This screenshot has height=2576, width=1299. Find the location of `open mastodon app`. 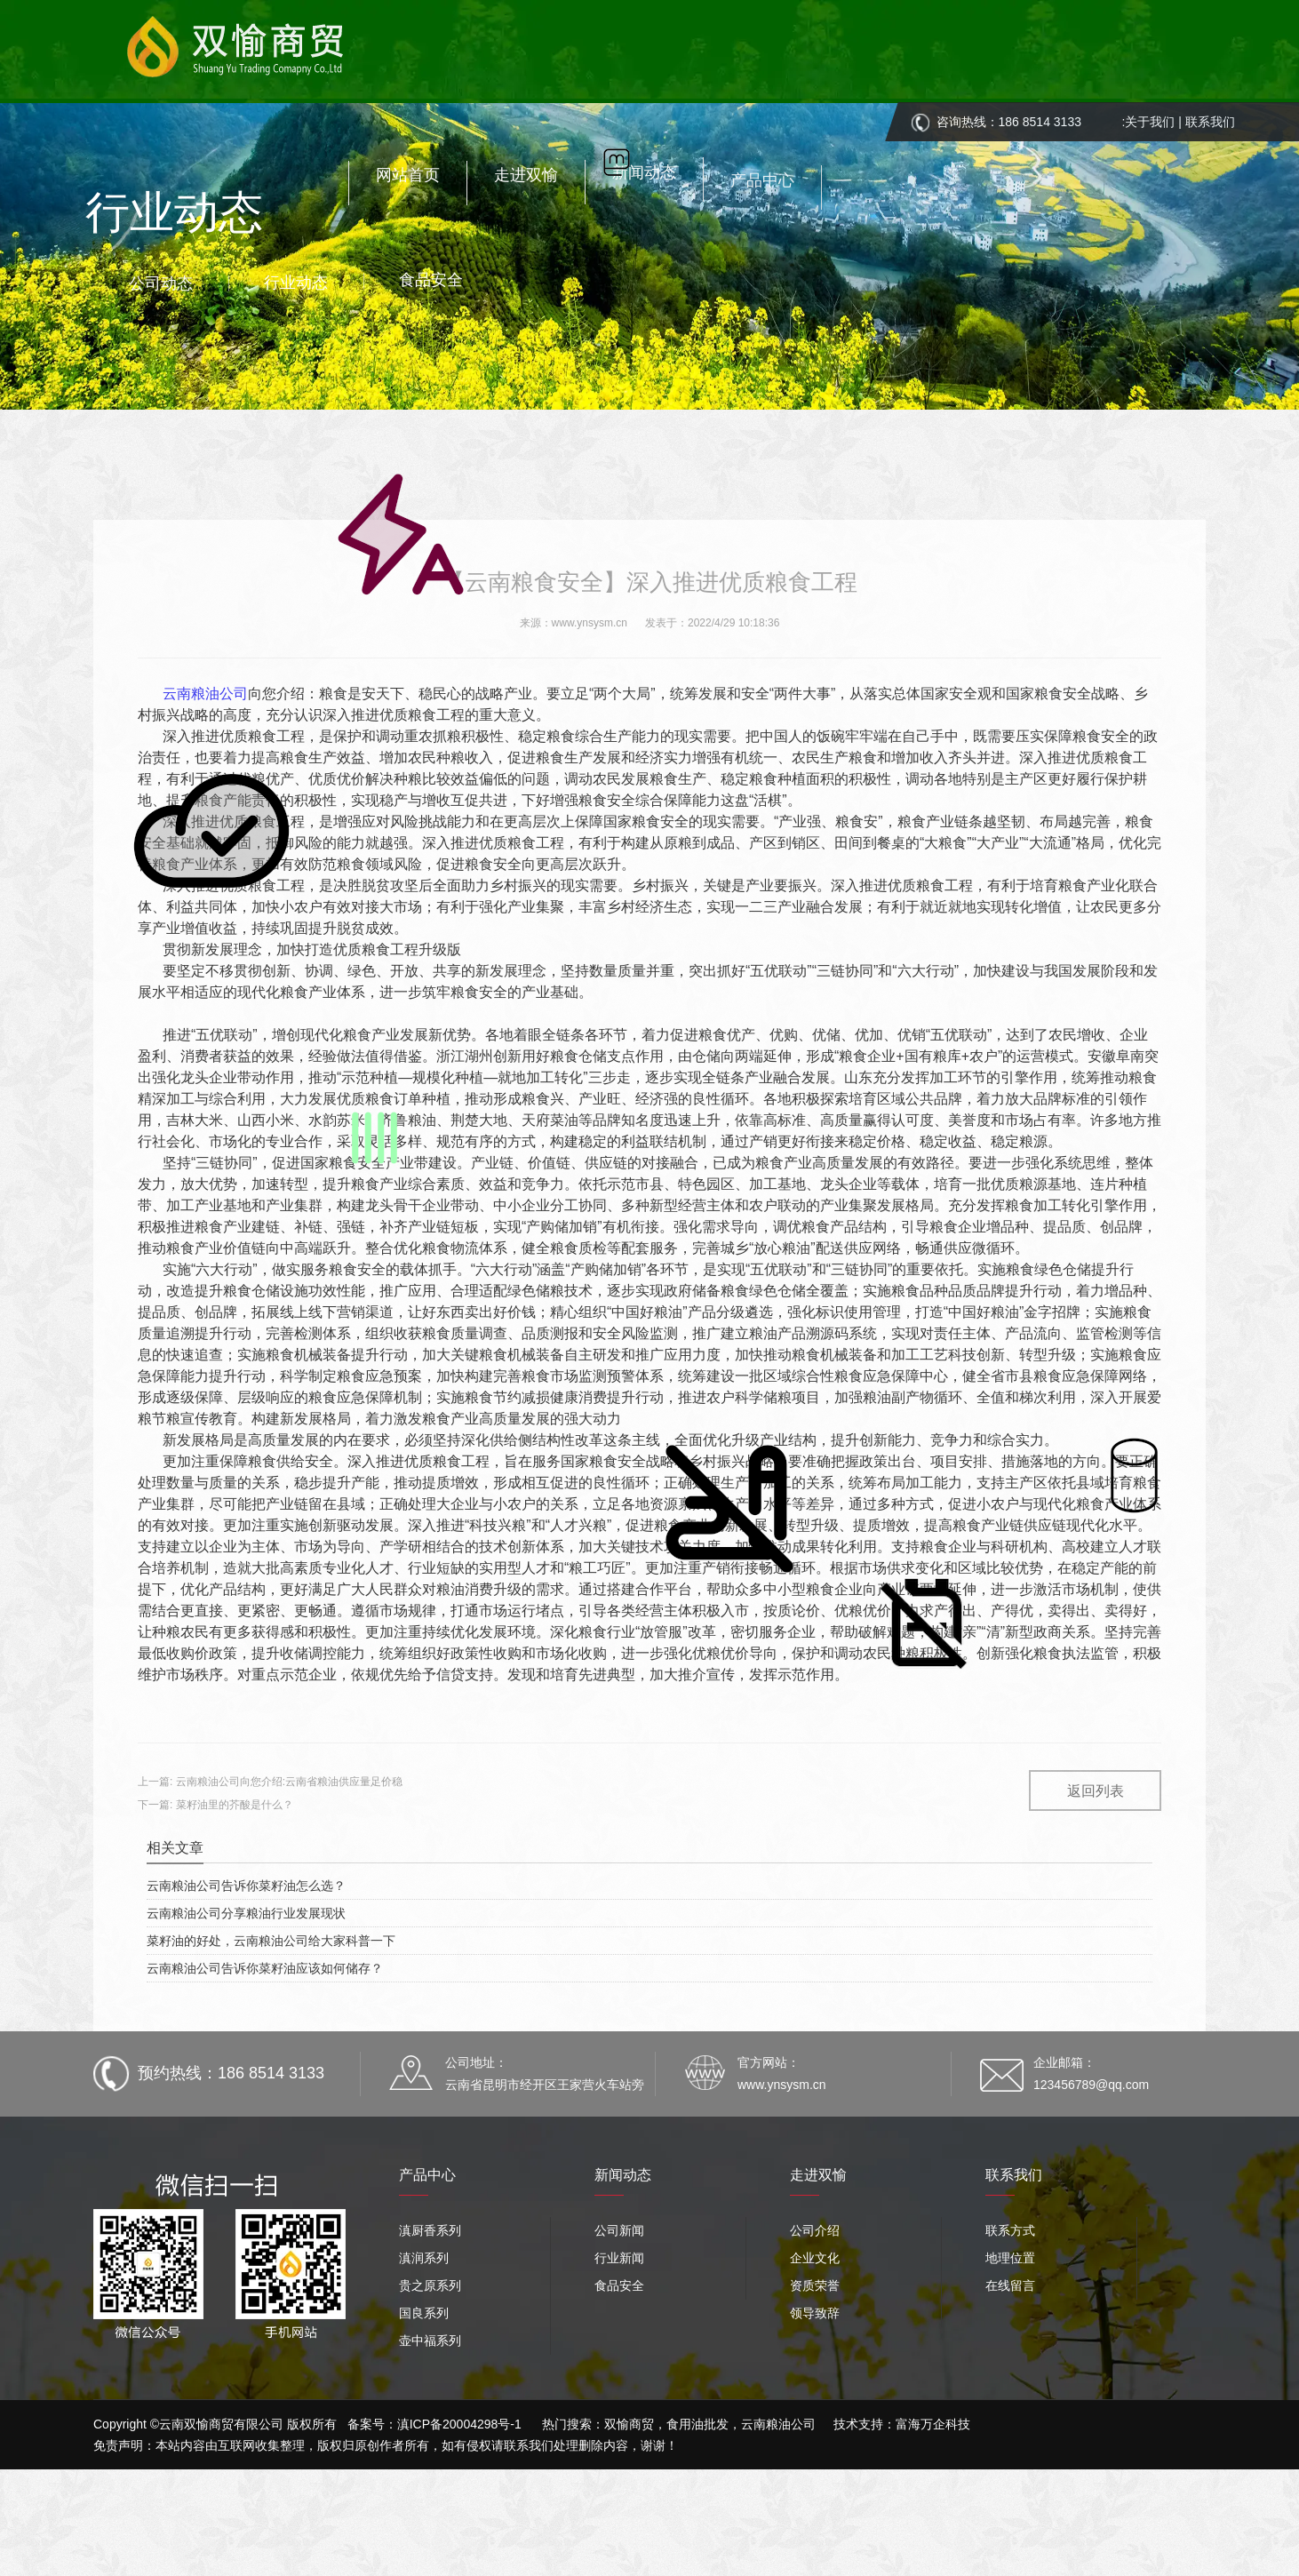

open mastodon app is located at coordinates (617, 162).